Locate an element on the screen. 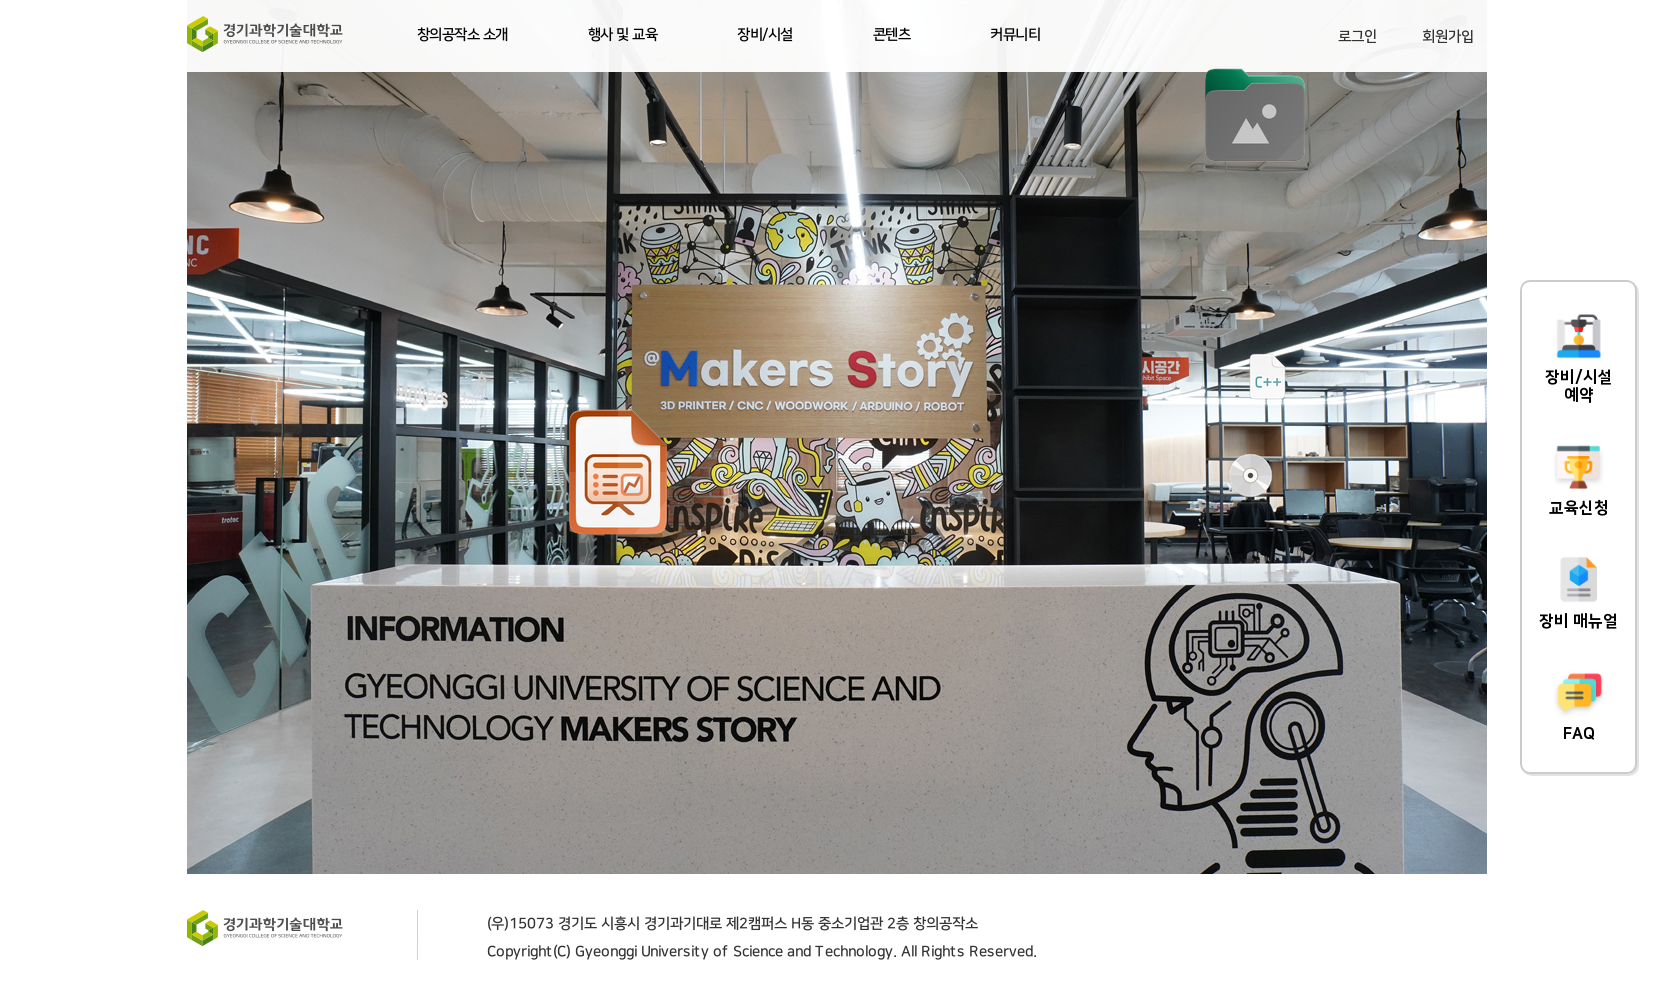 This screenshot has height=1005, width=1674. a C++ source code file is located at coordinates (1267, 376).